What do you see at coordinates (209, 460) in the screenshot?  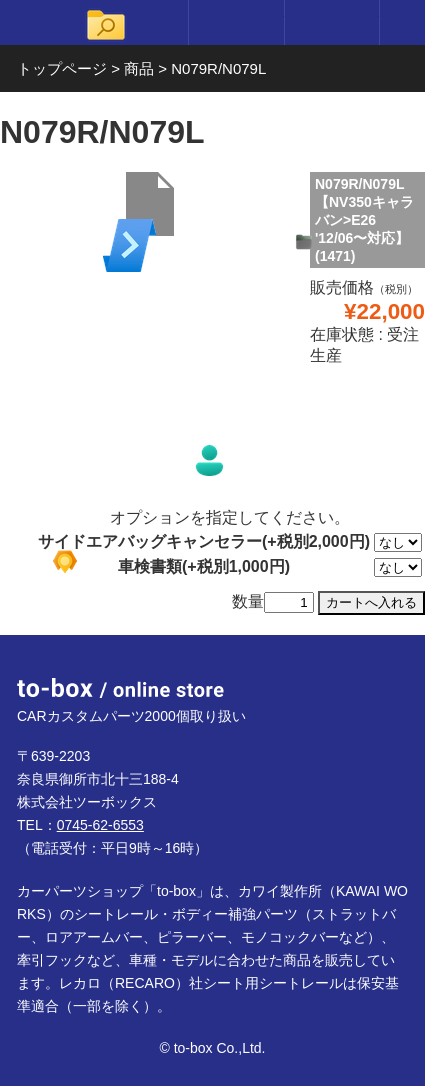 I see `view user profile` at bounding box center [209, 460].